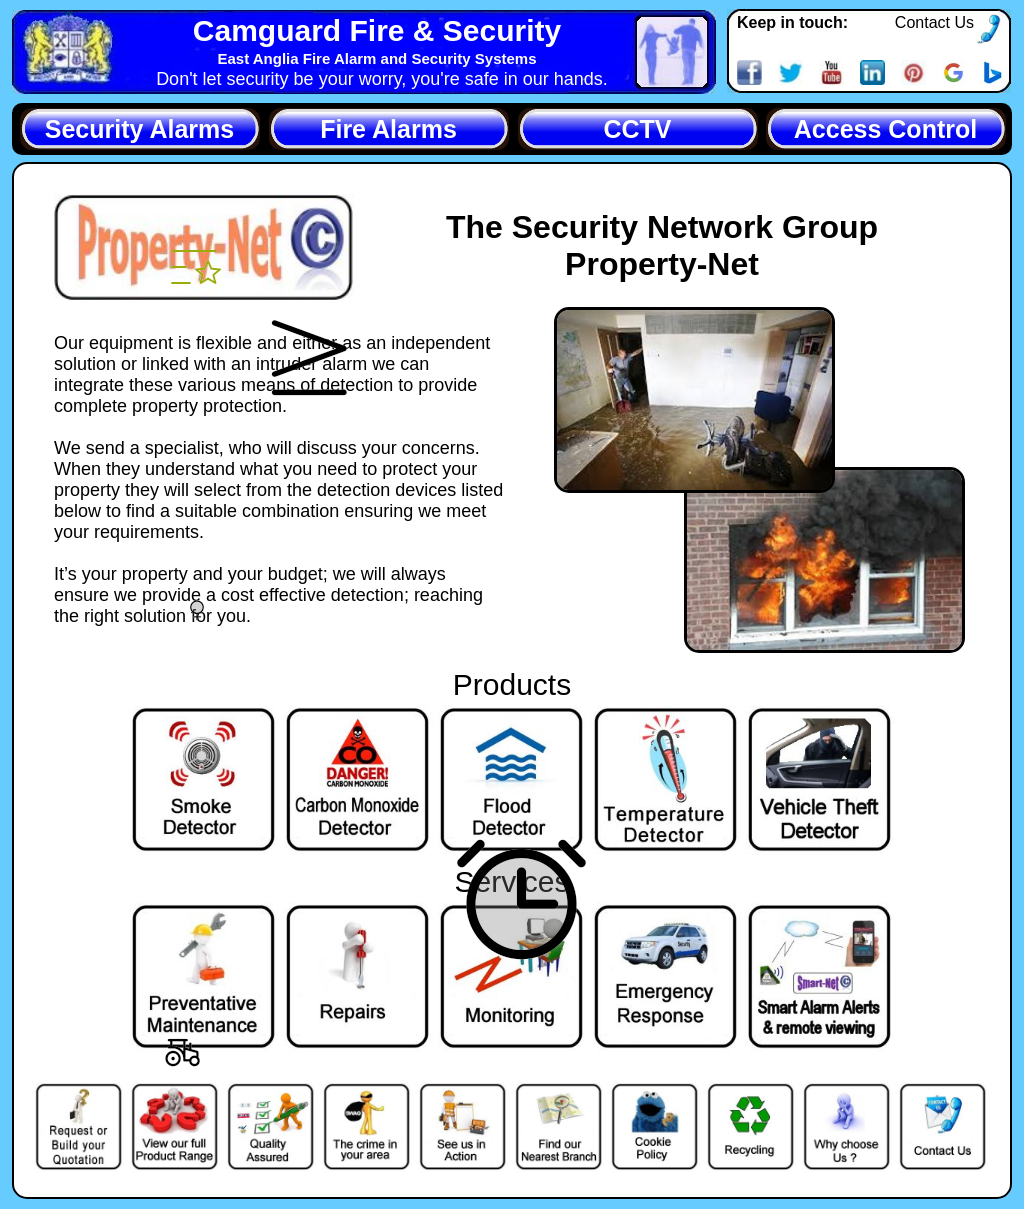  What do you see at coordinates (182, 1052) in the screenshot?
I see `access farming or agricultural features` at bounding box center [182, 1052].